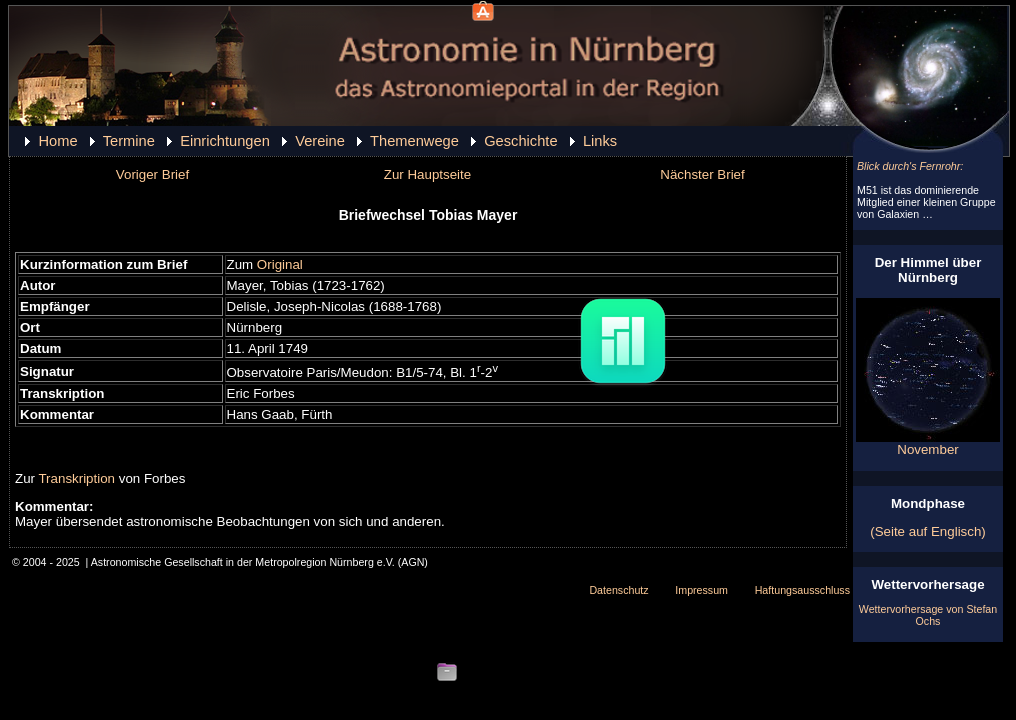  What do you see at coordinates (623, 341) in the screenshot?
I see `launch manjaro linux application` at bounding box center [623, 341].